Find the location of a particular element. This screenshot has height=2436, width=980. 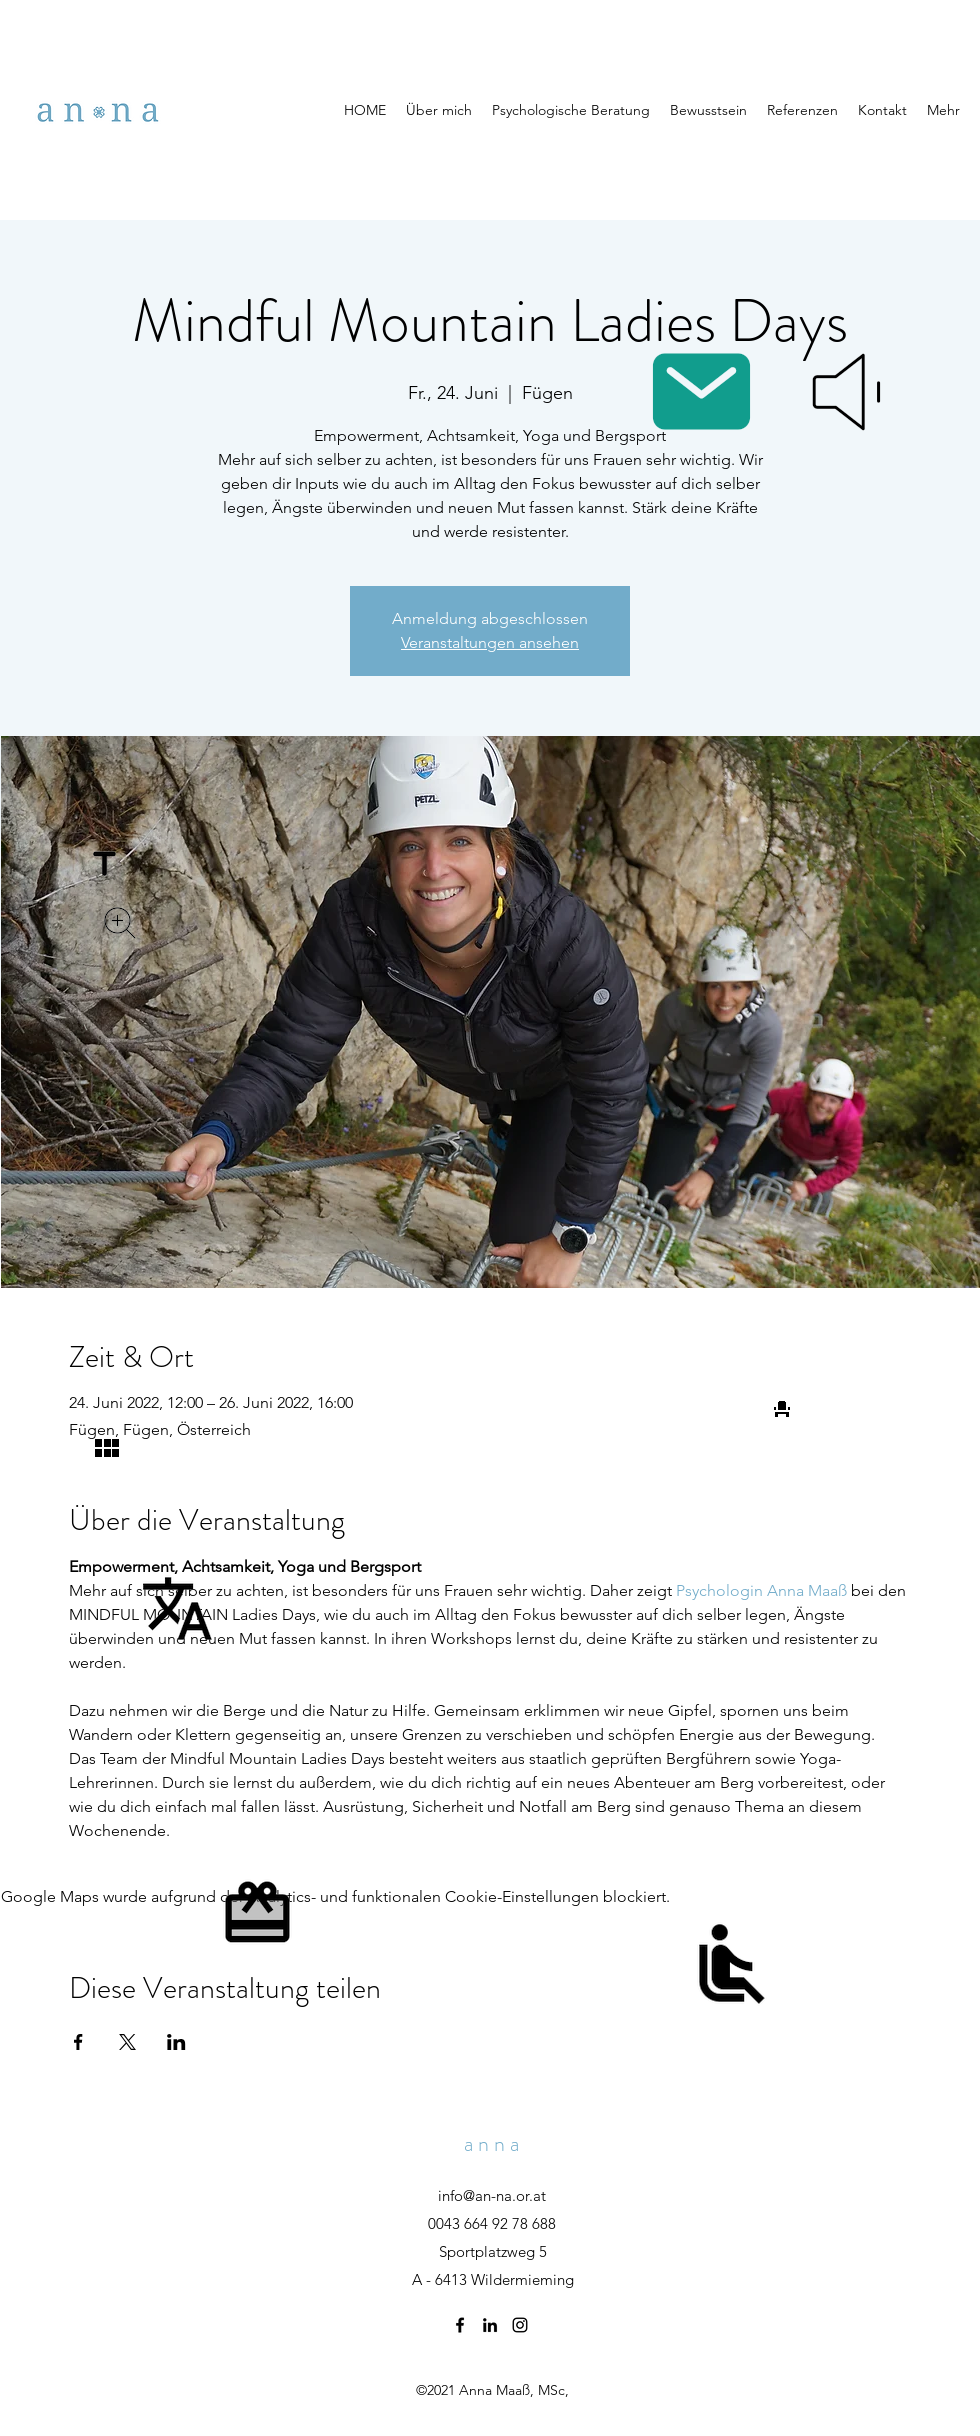

indicates standard seat recline position is located at coordinates (732, 1965).